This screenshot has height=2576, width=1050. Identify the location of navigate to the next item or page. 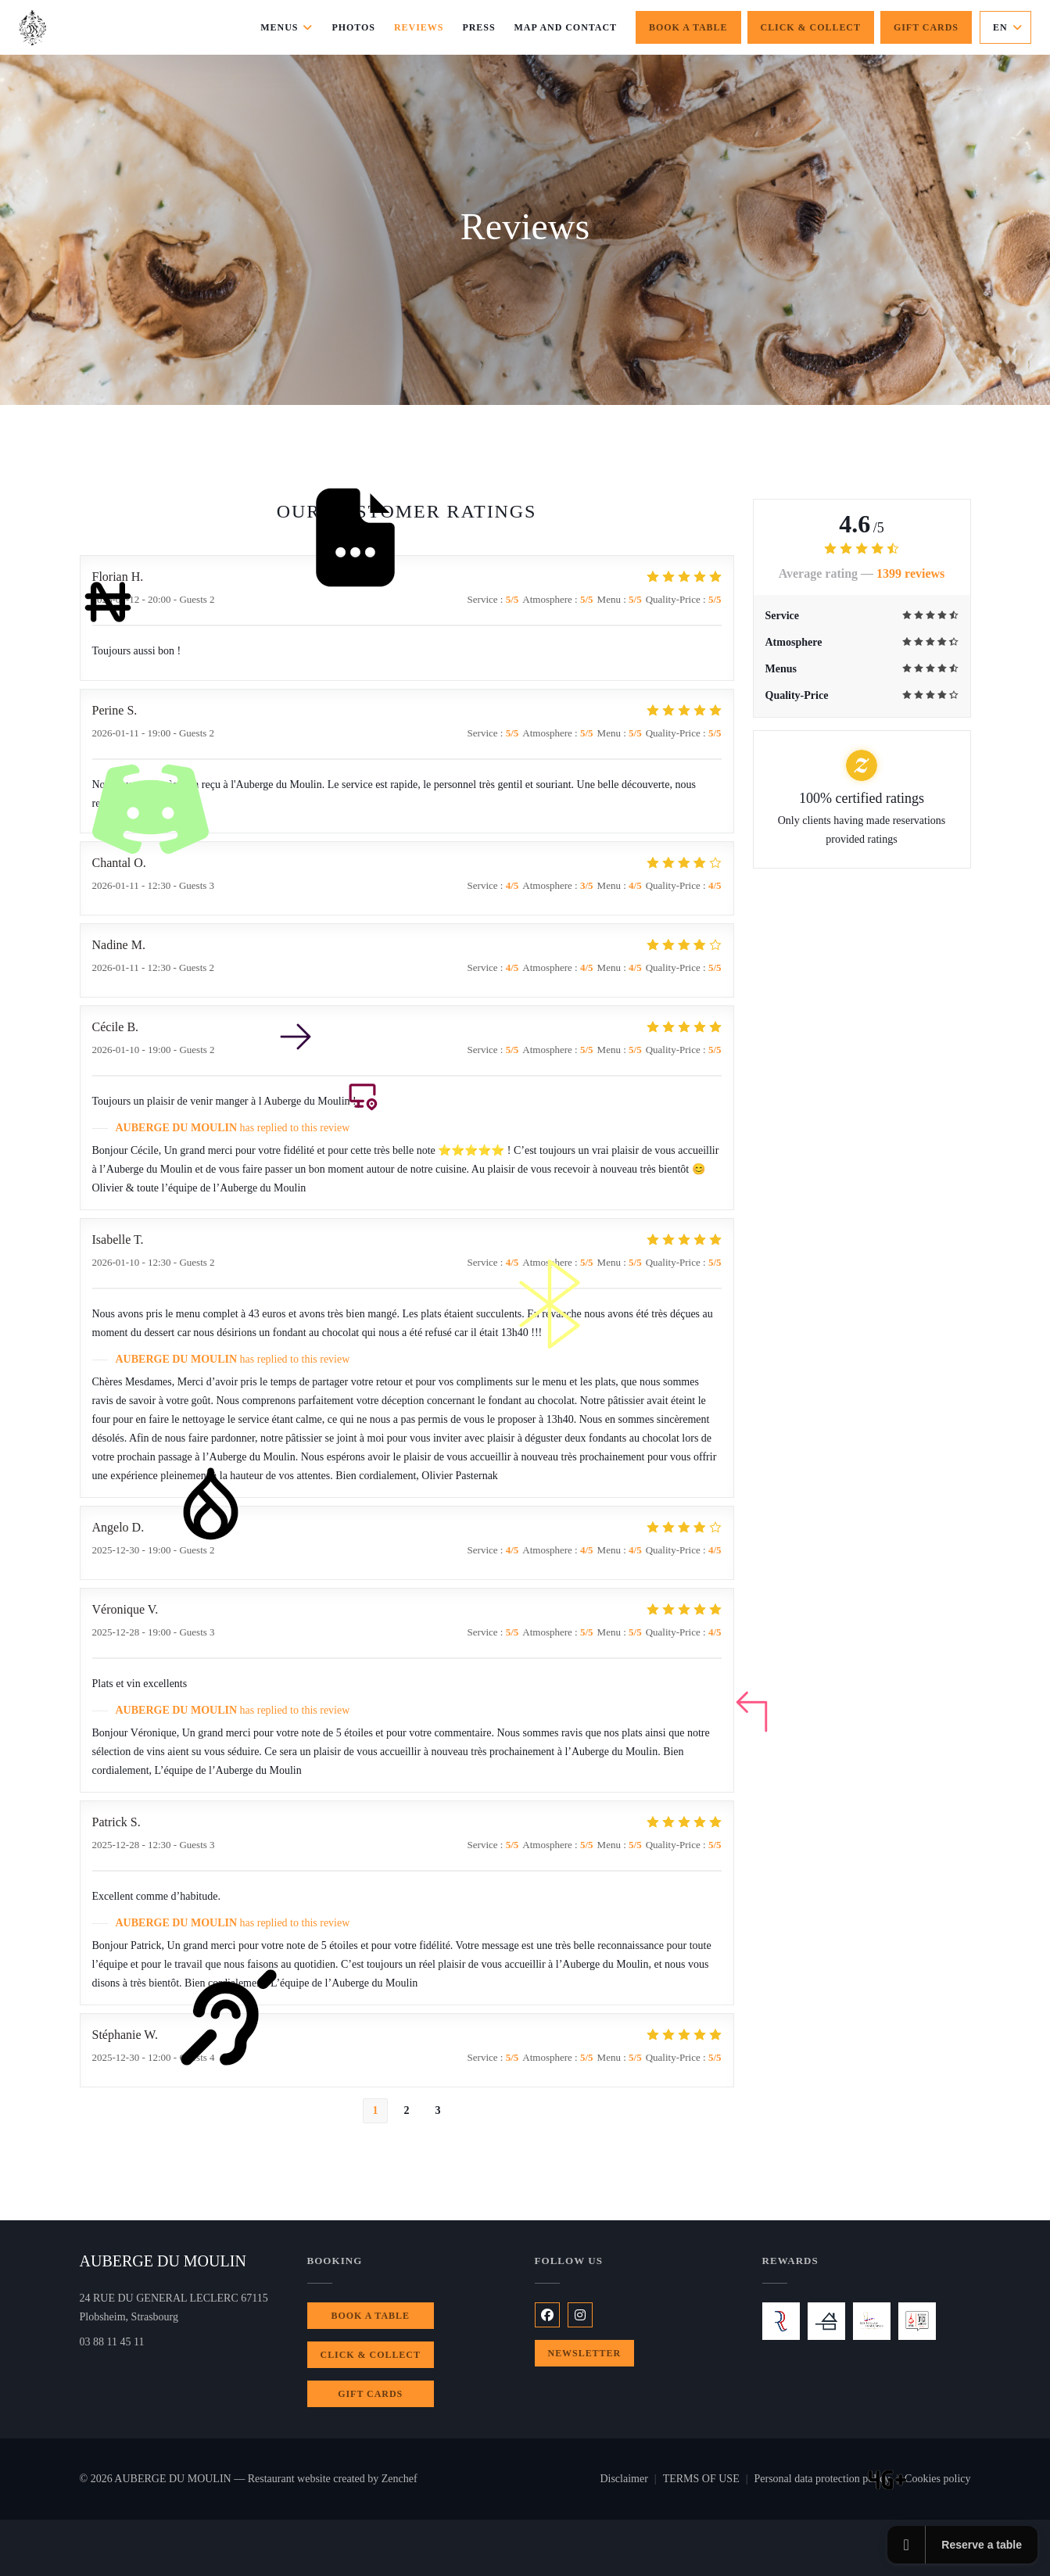
(296, 1037).